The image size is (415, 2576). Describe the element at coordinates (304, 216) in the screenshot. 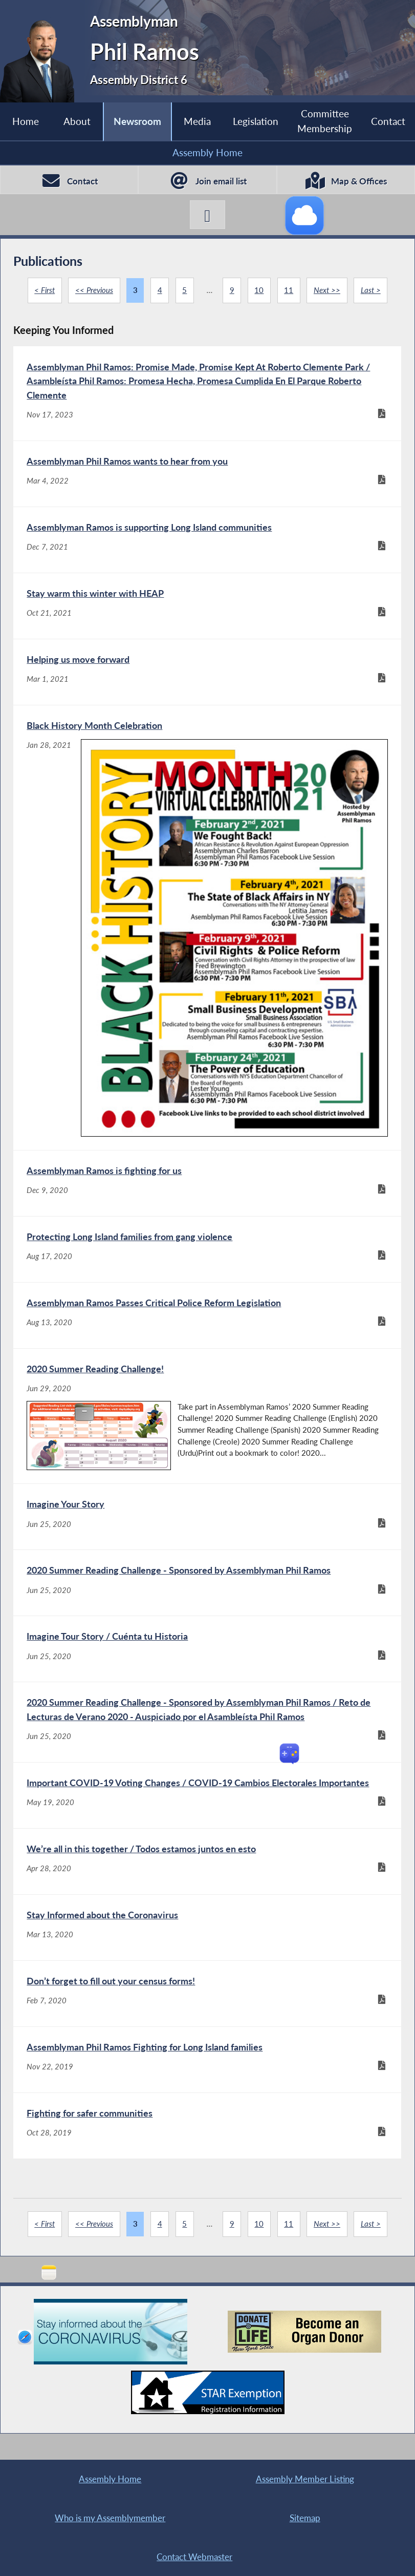

I see `open internet or network settings` at that location.